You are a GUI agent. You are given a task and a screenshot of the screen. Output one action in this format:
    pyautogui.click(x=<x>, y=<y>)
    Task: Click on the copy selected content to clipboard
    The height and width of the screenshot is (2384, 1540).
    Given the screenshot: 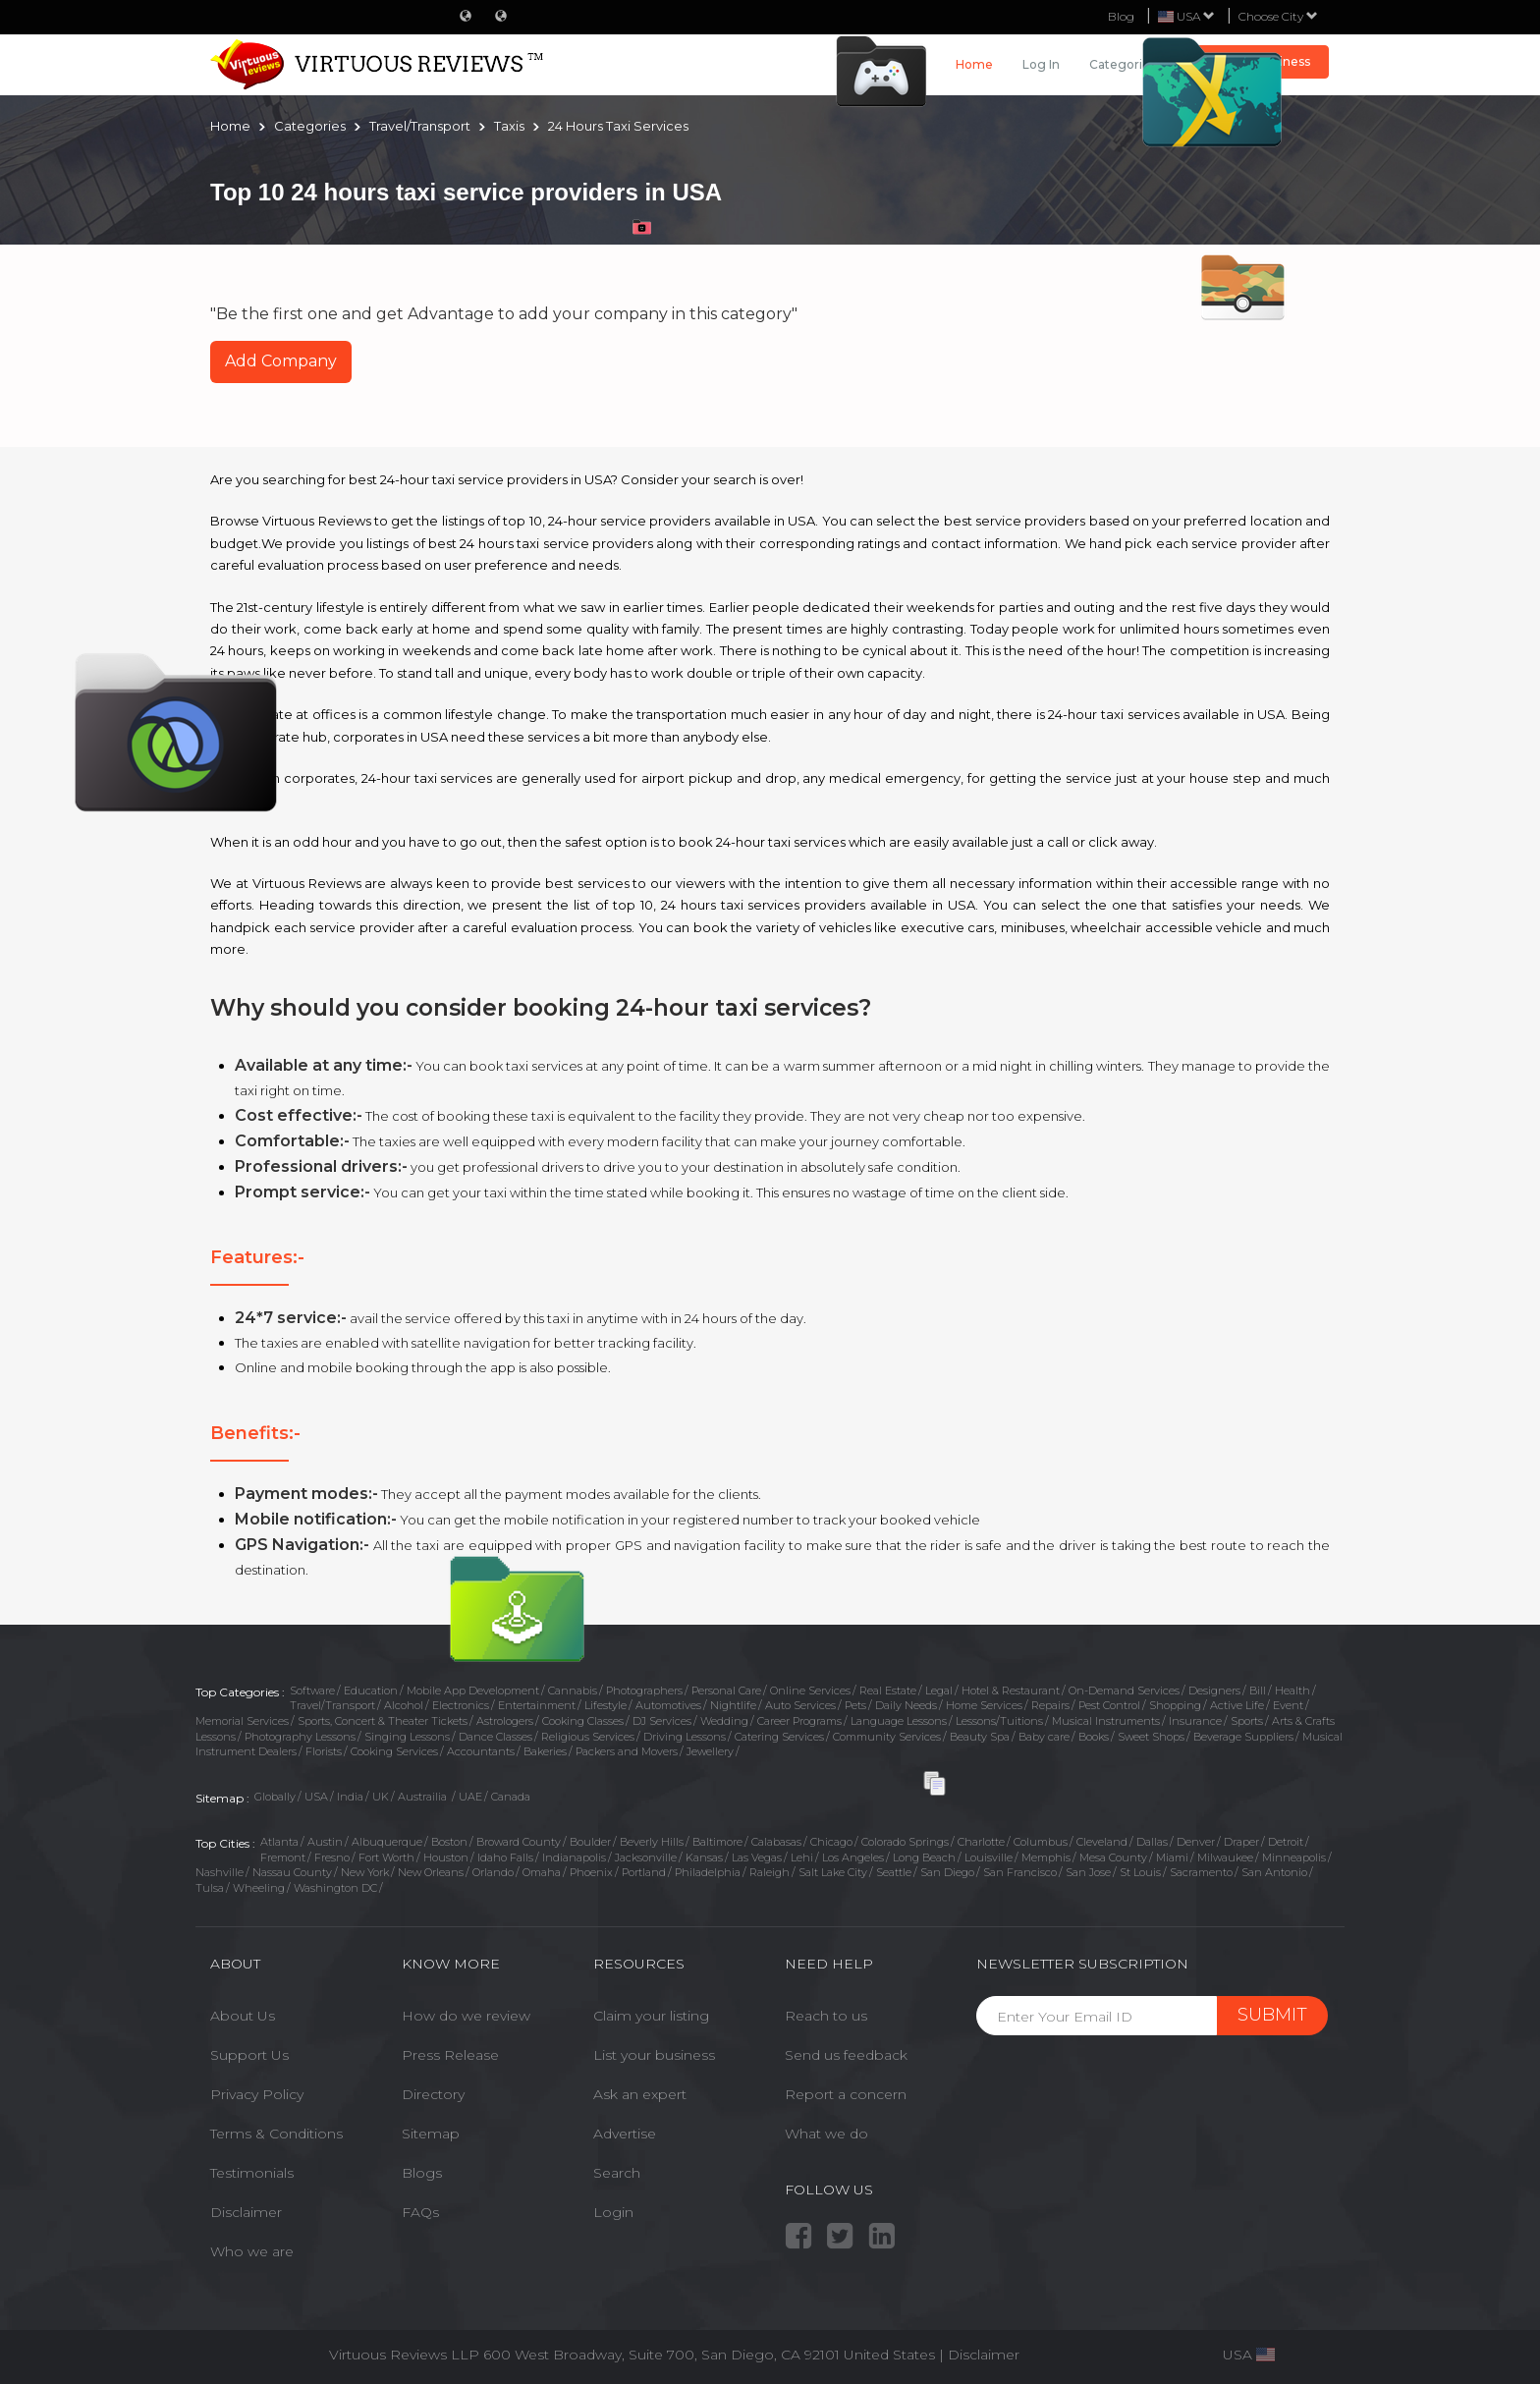 What is the action you would take?
    pyautogui.click(x=934, y=1783)
    